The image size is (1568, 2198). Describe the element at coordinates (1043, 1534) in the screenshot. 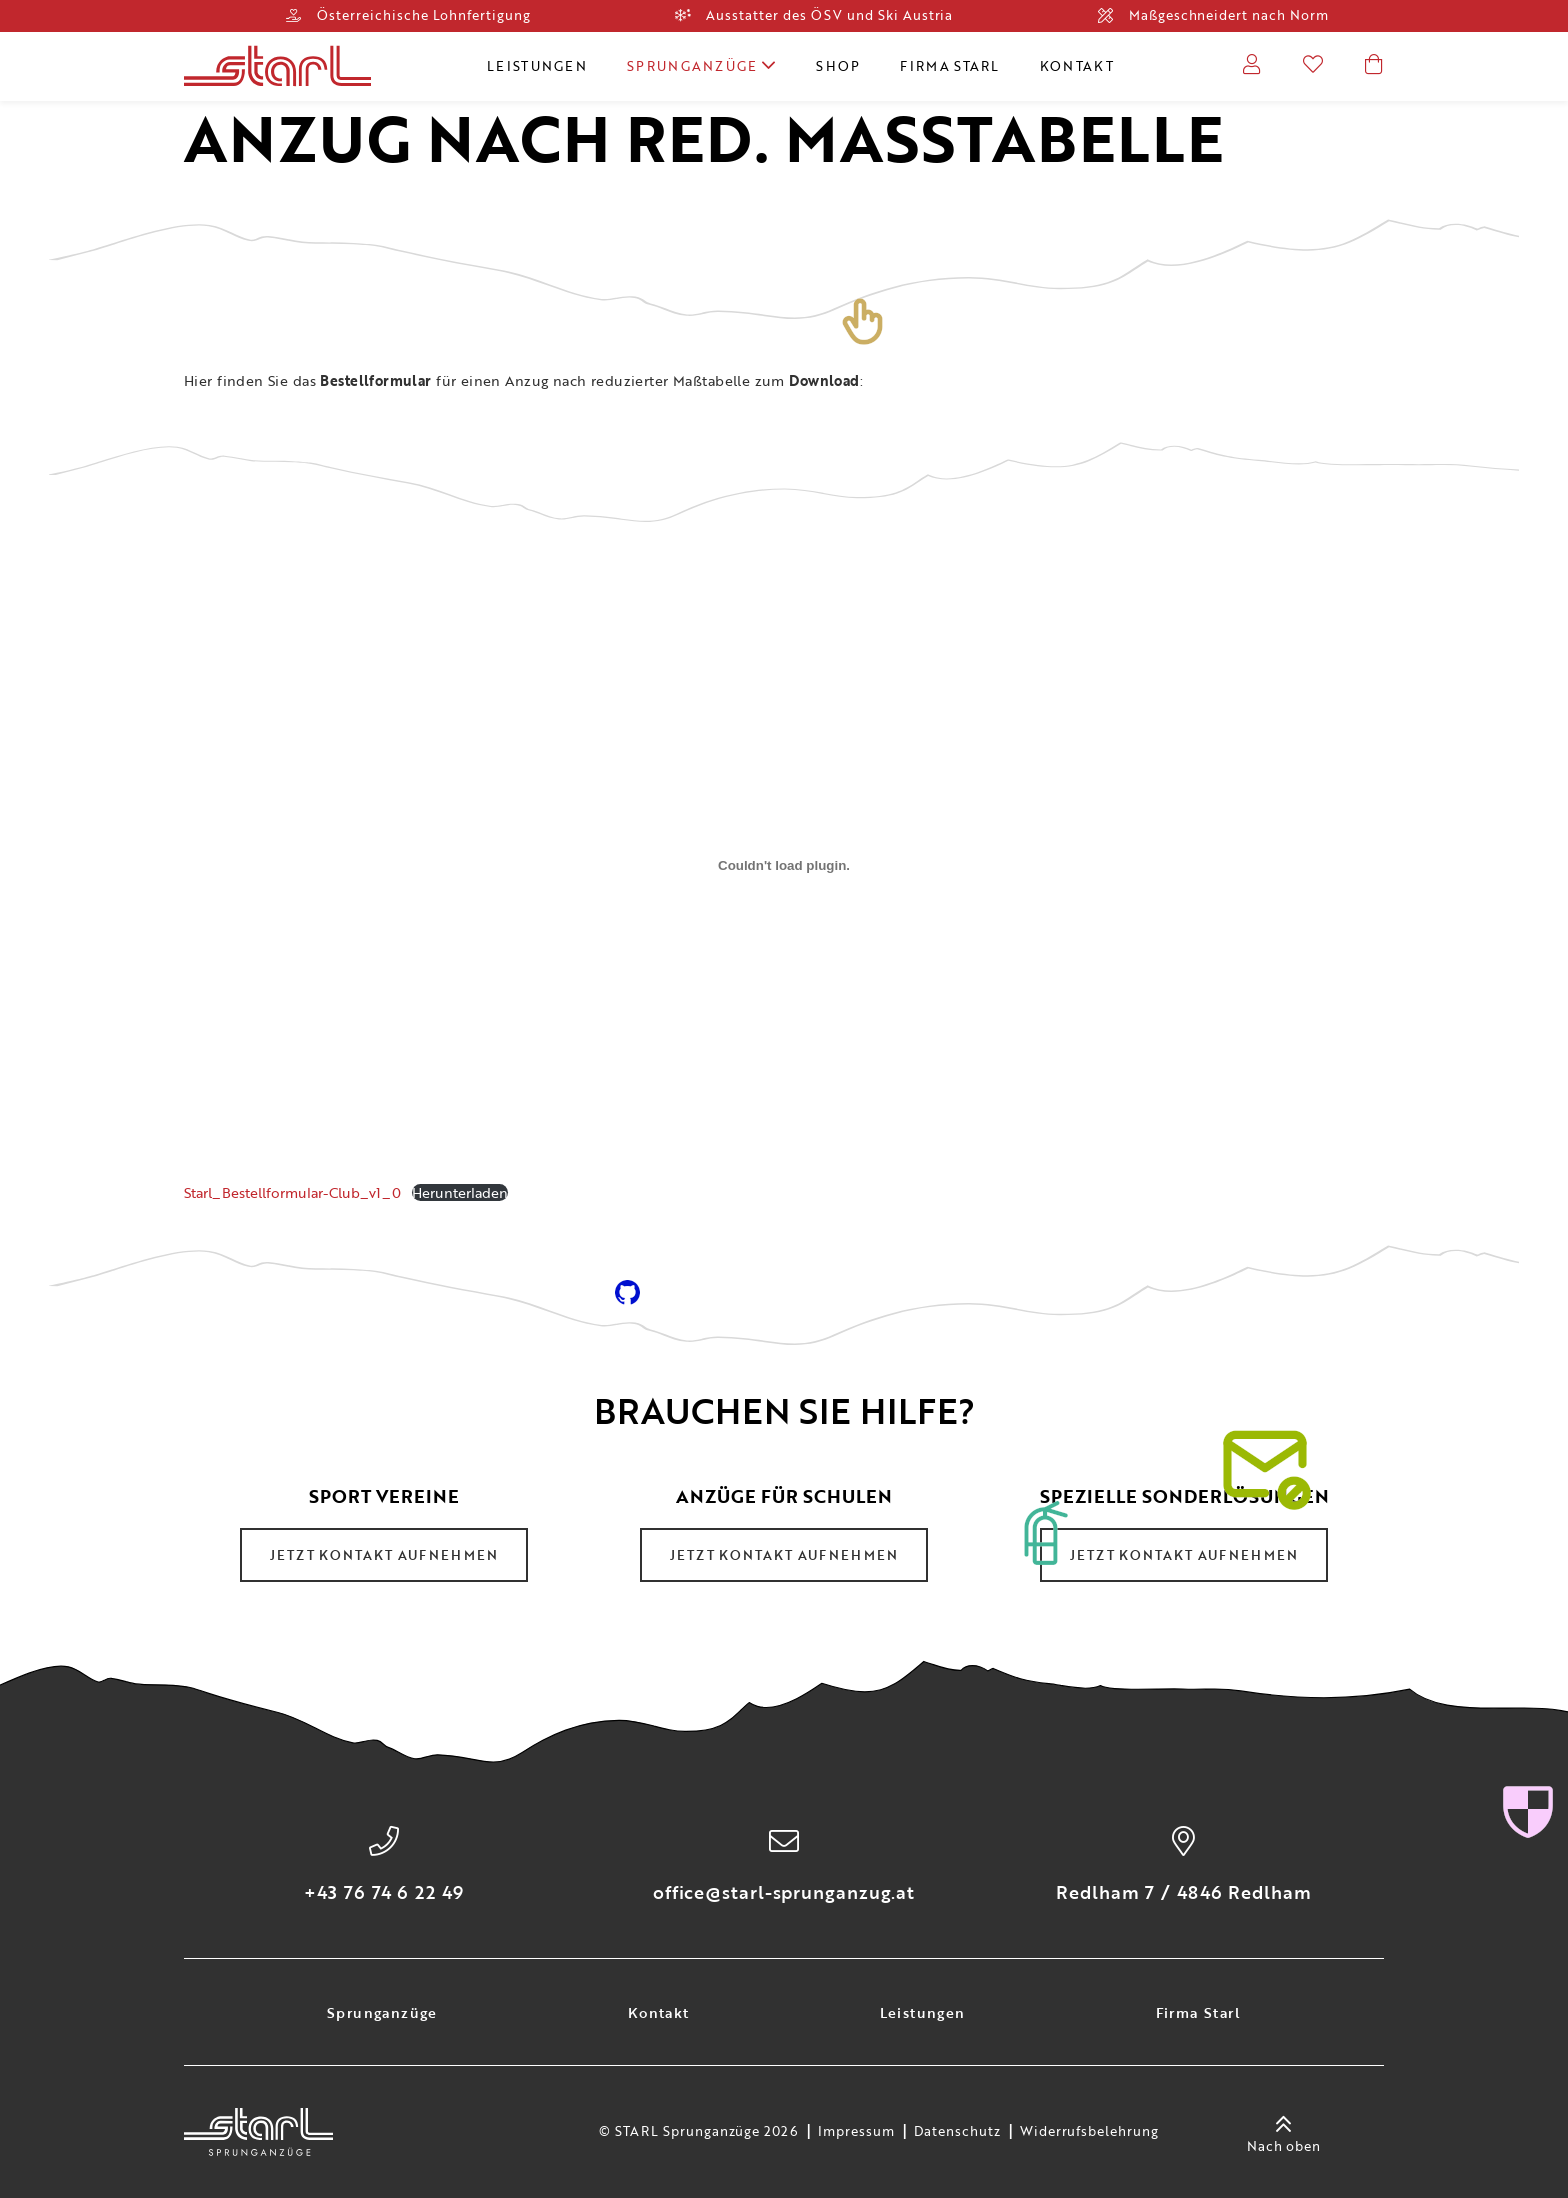

I see `access fire safety information` at that location.